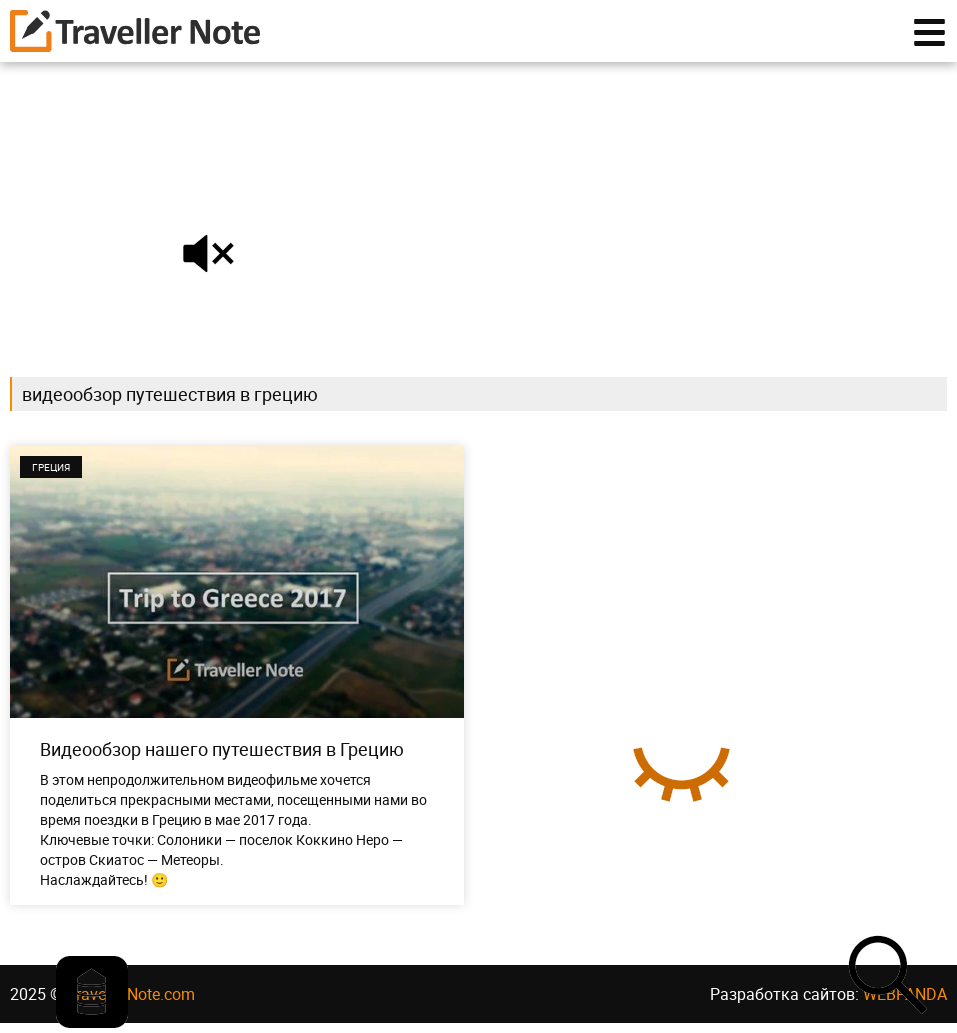 The height and width of the screenshot is (1033, 957). What do you see at coordinates (92, 992) in the screenshot?
I see `namesilo domain registrar logo` at bounding box center [92, 992].